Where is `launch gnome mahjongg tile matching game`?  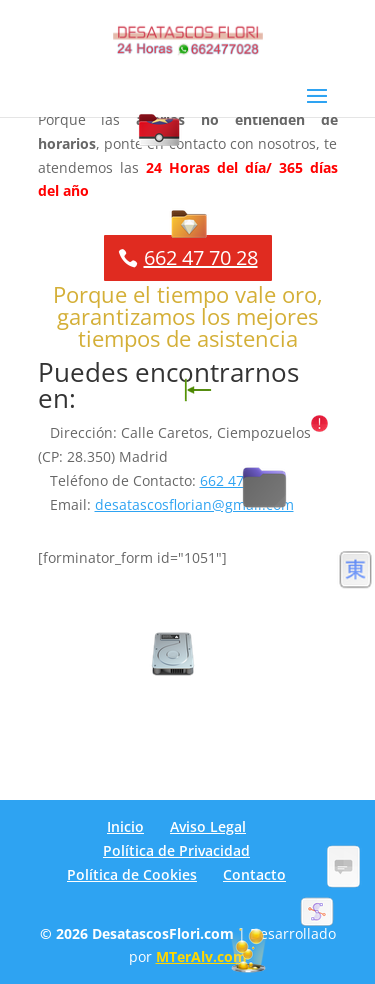 launch gnome mahjongg tile matching game is located at coordinates (355, 569).